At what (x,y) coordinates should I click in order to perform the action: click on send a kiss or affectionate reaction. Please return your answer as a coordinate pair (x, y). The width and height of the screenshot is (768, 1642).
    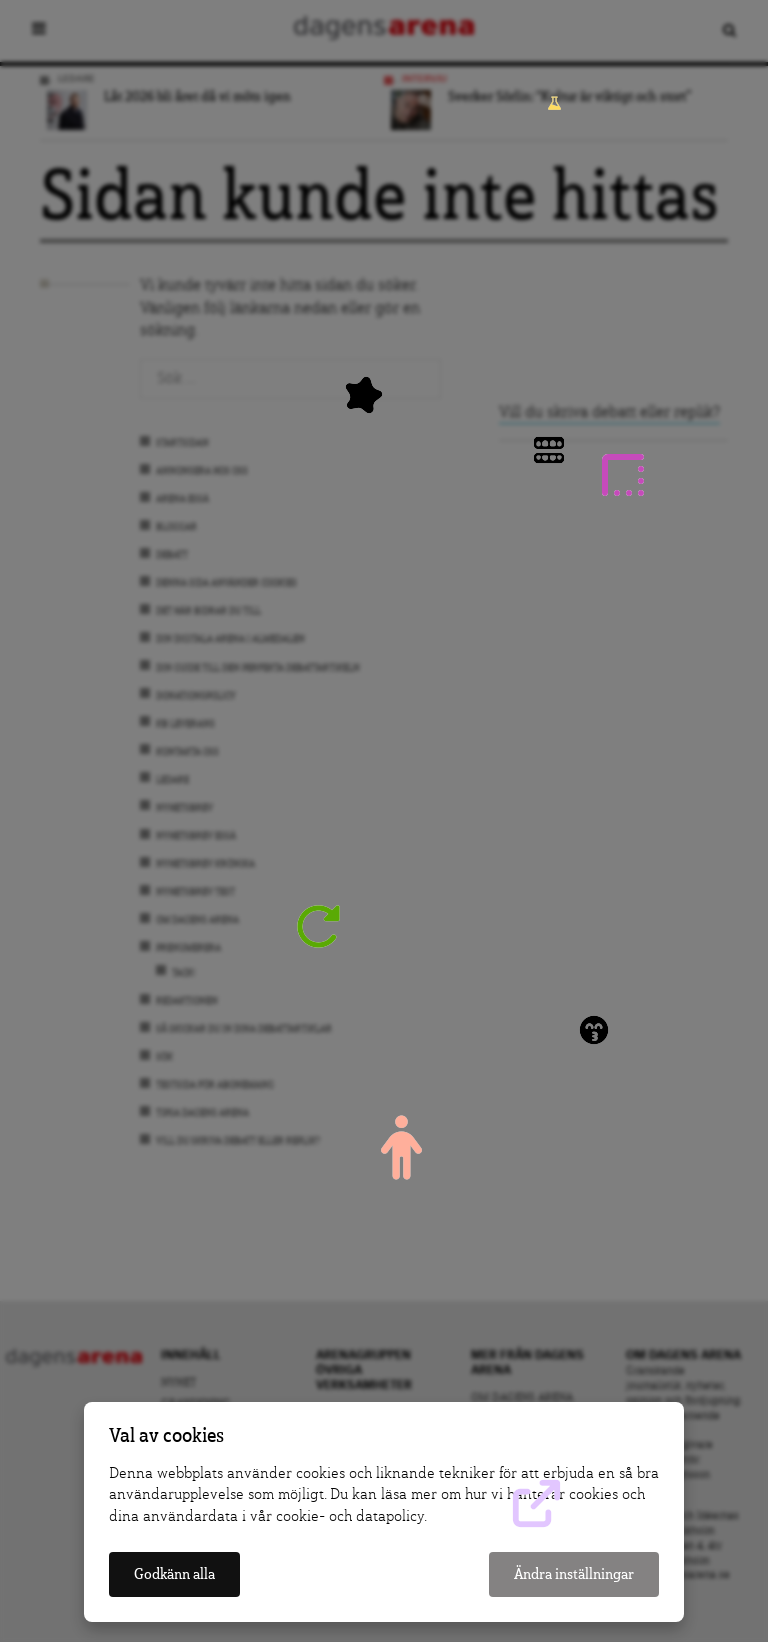
    Looking at the image, I should click on (594, 1030).